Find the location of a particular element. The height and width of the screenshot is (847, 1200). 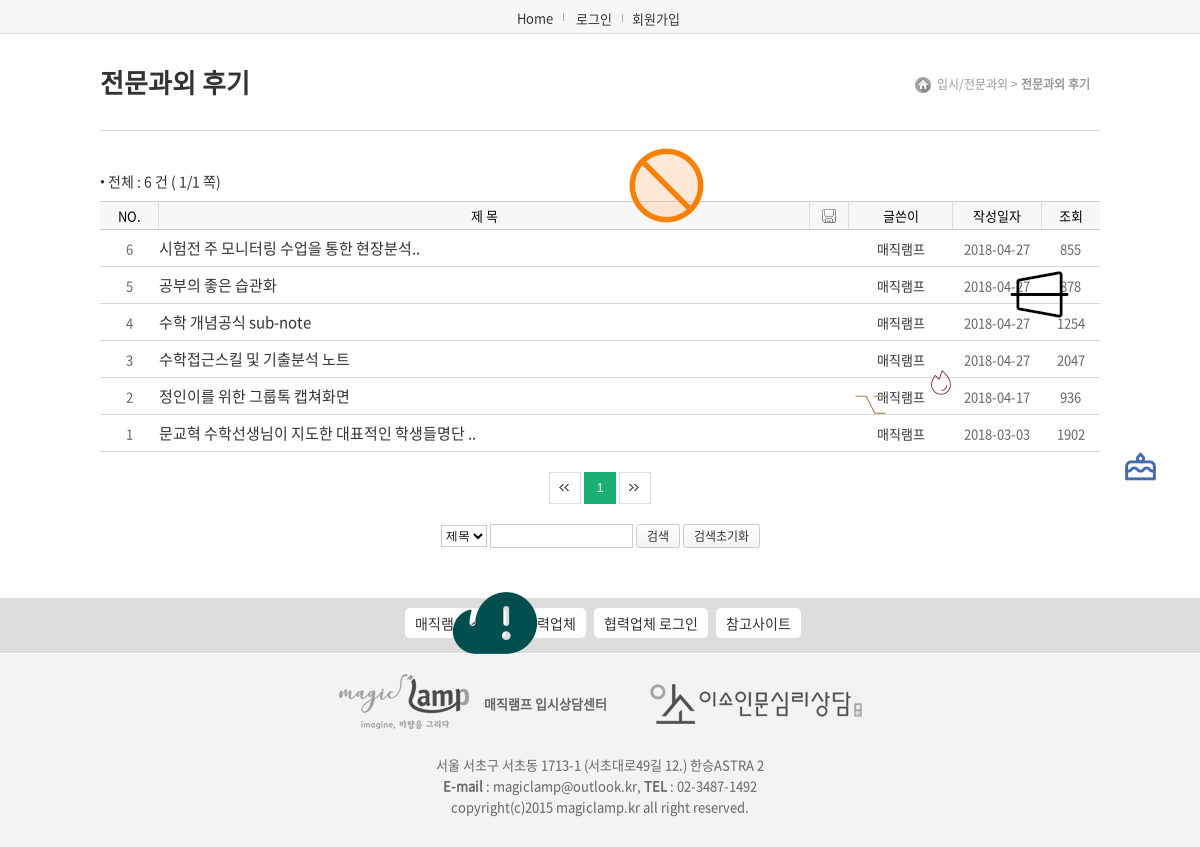

indicates a prohibited or restricted action is located at coordinates (666, 185).